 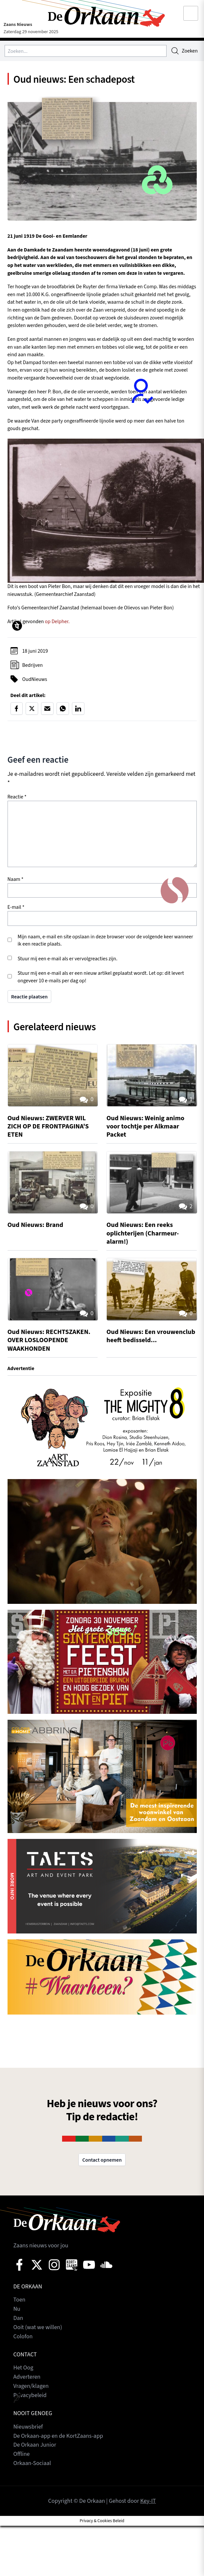 What do you see at coordinates (29, 1293) in the screenshot?
I see `indicates non-commercial creative commons license` at bounding box center [29, 1293].